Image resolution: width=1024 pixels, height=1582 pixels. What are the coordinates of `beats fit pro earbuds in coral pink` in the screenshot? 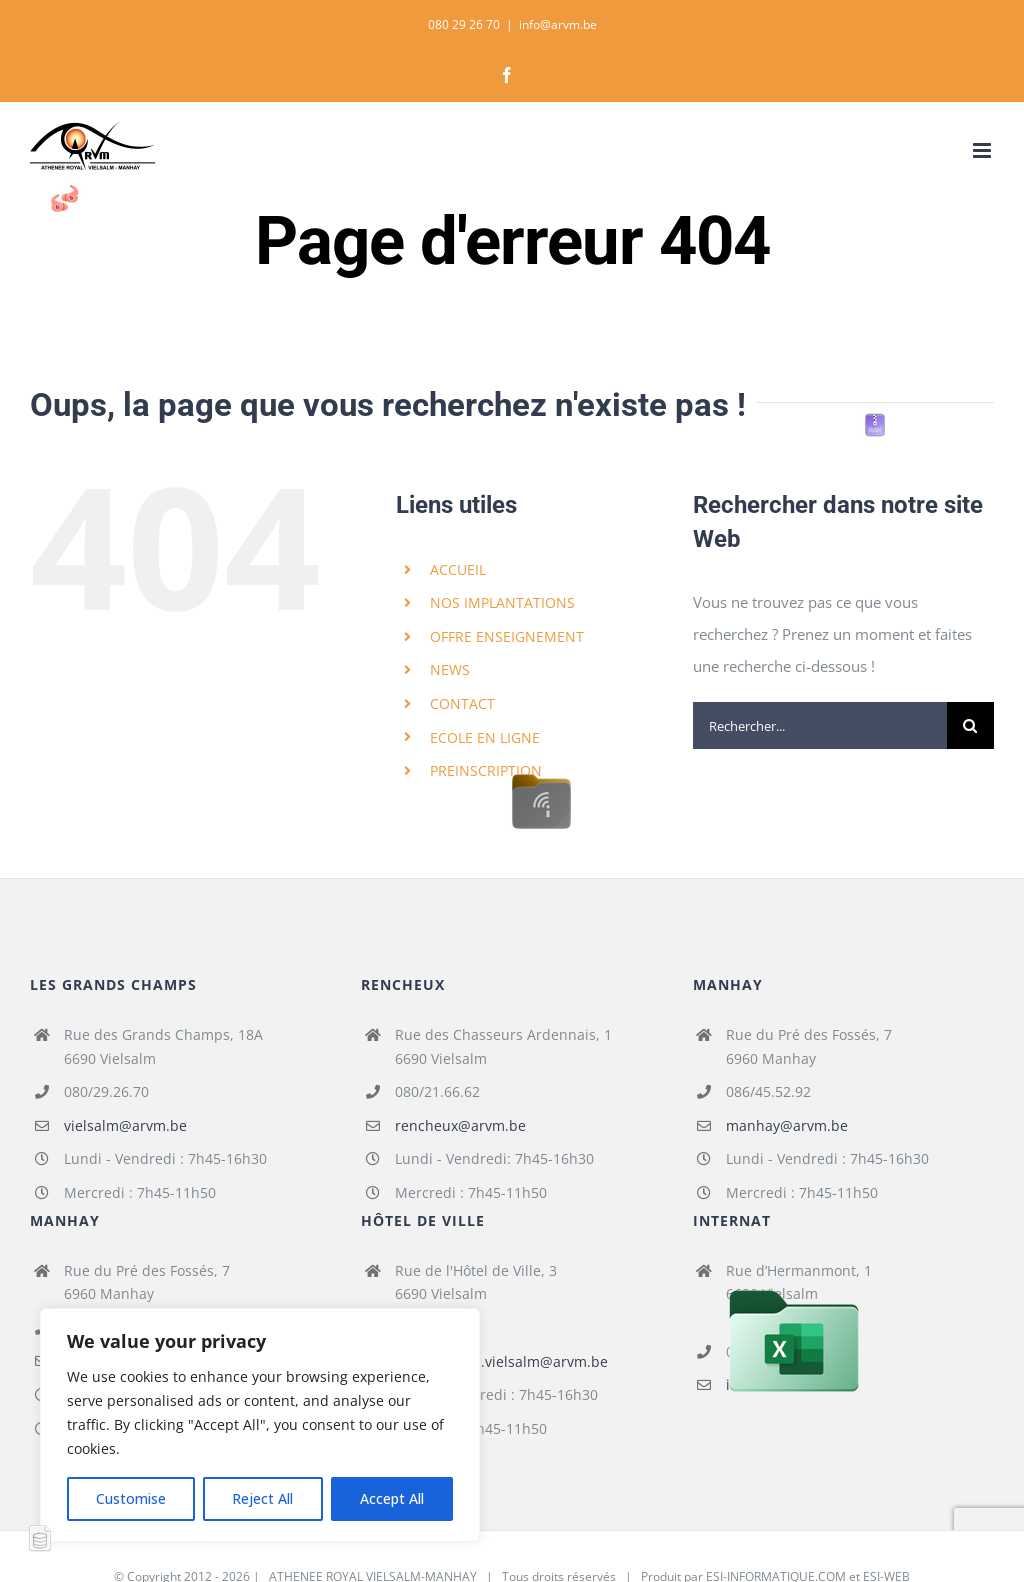 It's located at (64, 198).